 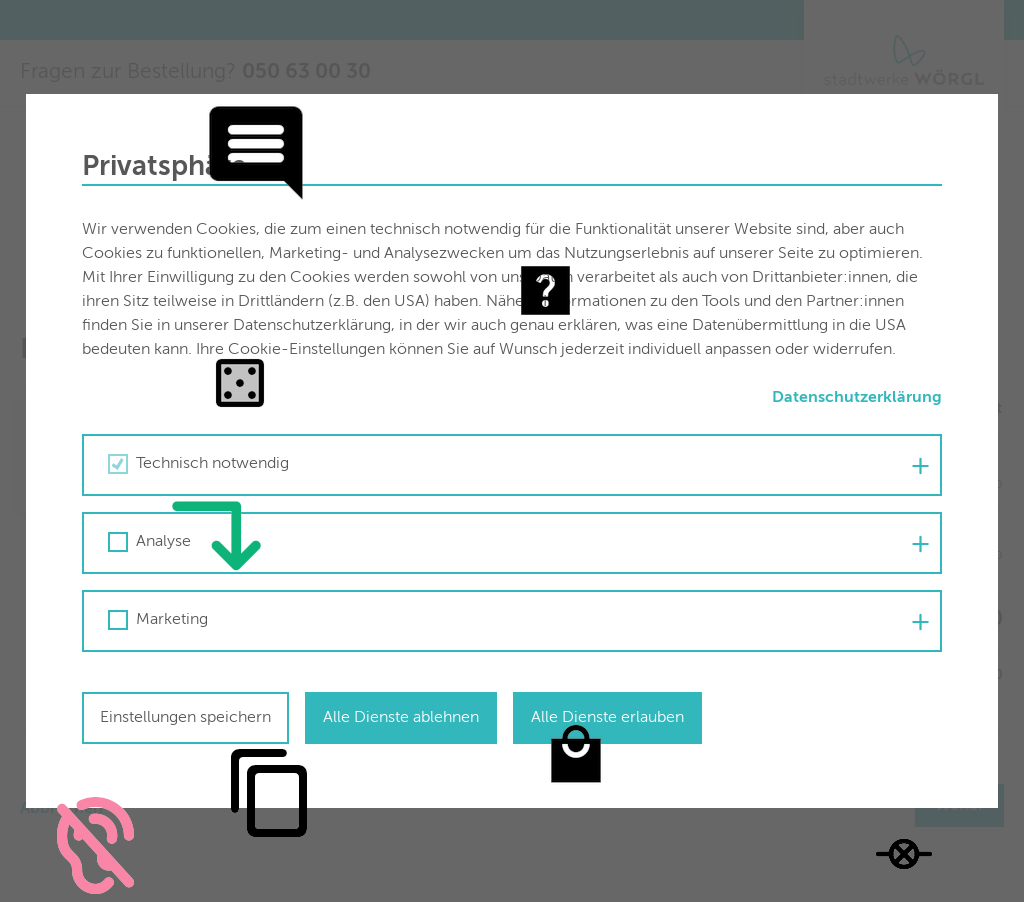 What do you see at coordinates (240, 383) in the screenshot?
I see `access casino or gambling games` at bounding box center [240, 383].